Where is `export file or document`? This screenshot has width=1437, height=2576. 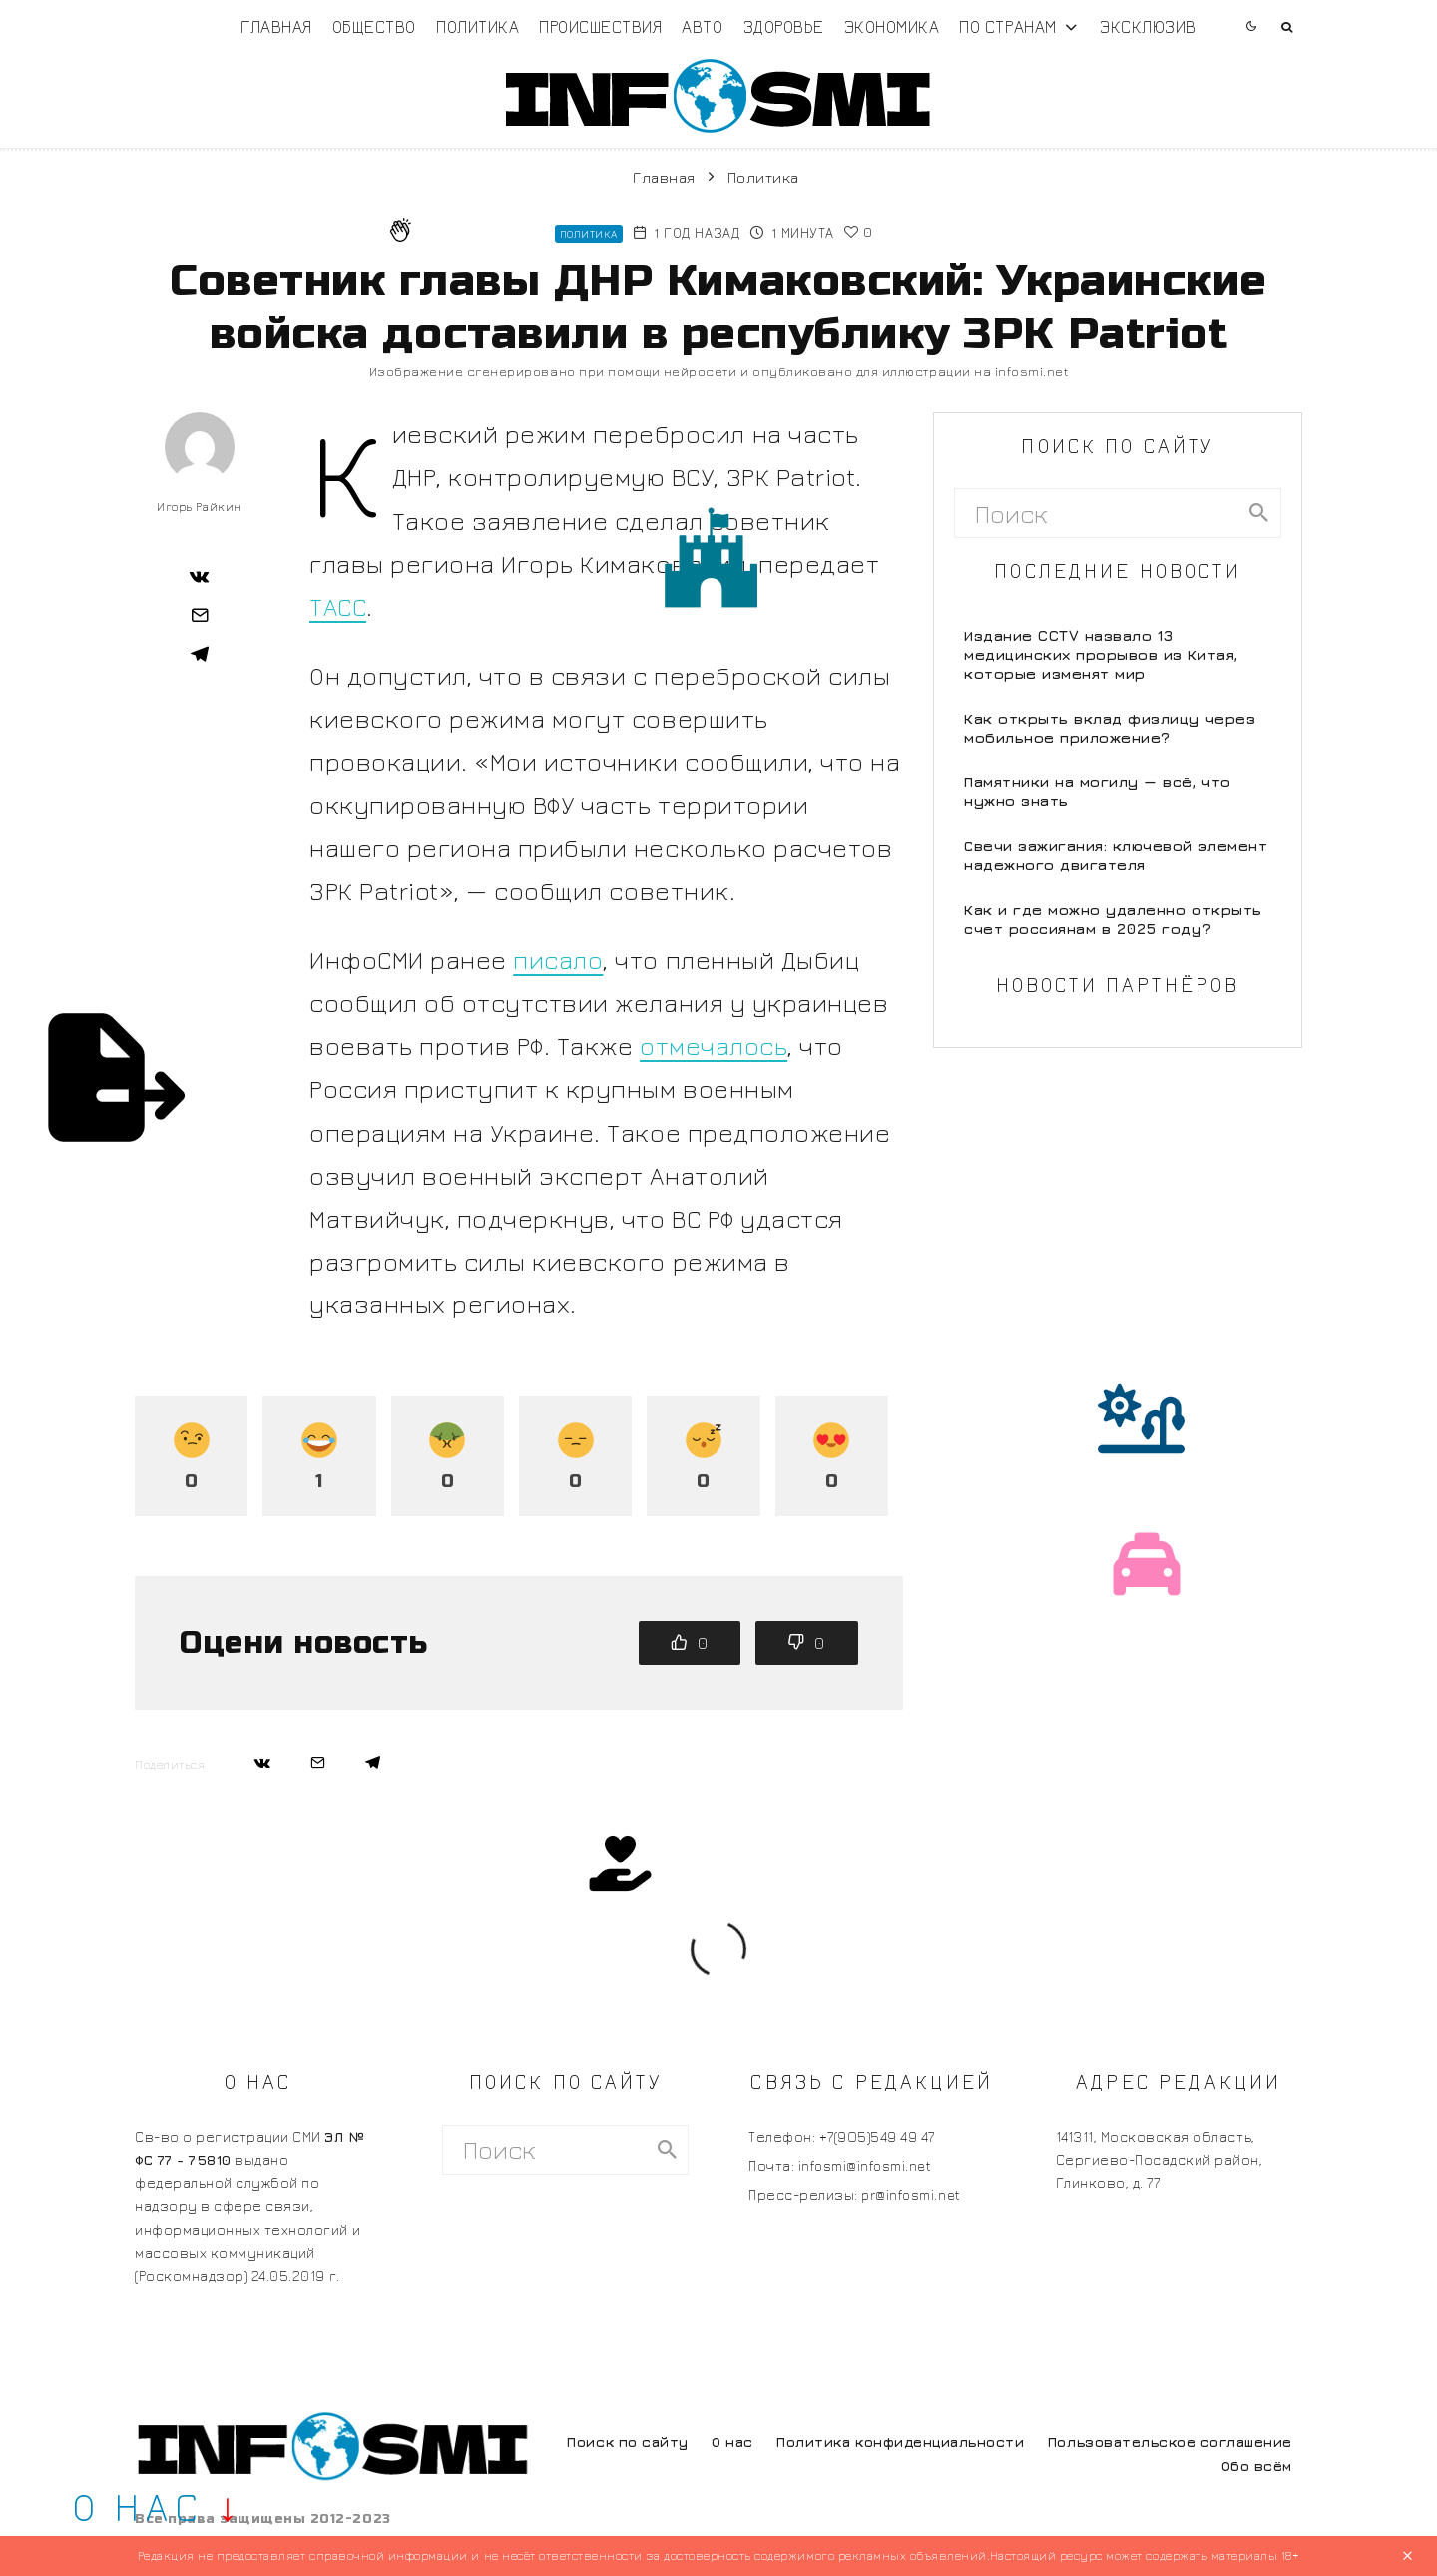 export file or document is located at coordinates (112, 1077).